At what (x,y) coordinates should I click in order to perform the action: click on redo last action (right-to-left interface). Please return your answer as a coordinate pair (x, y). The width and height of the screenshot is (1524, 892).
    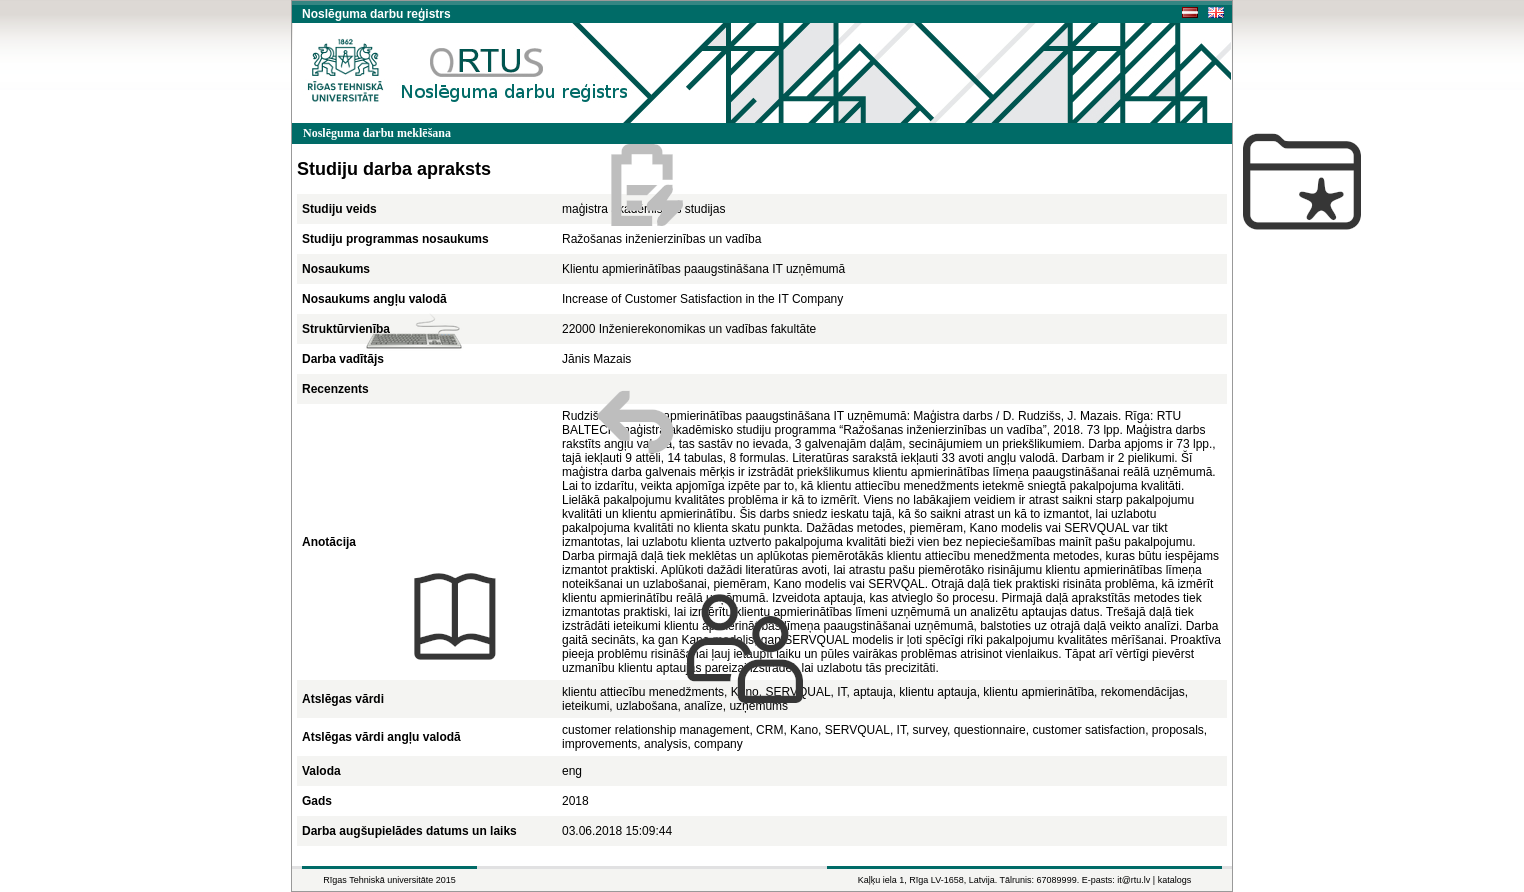
    Looking at the image, I should click on (636, 422).